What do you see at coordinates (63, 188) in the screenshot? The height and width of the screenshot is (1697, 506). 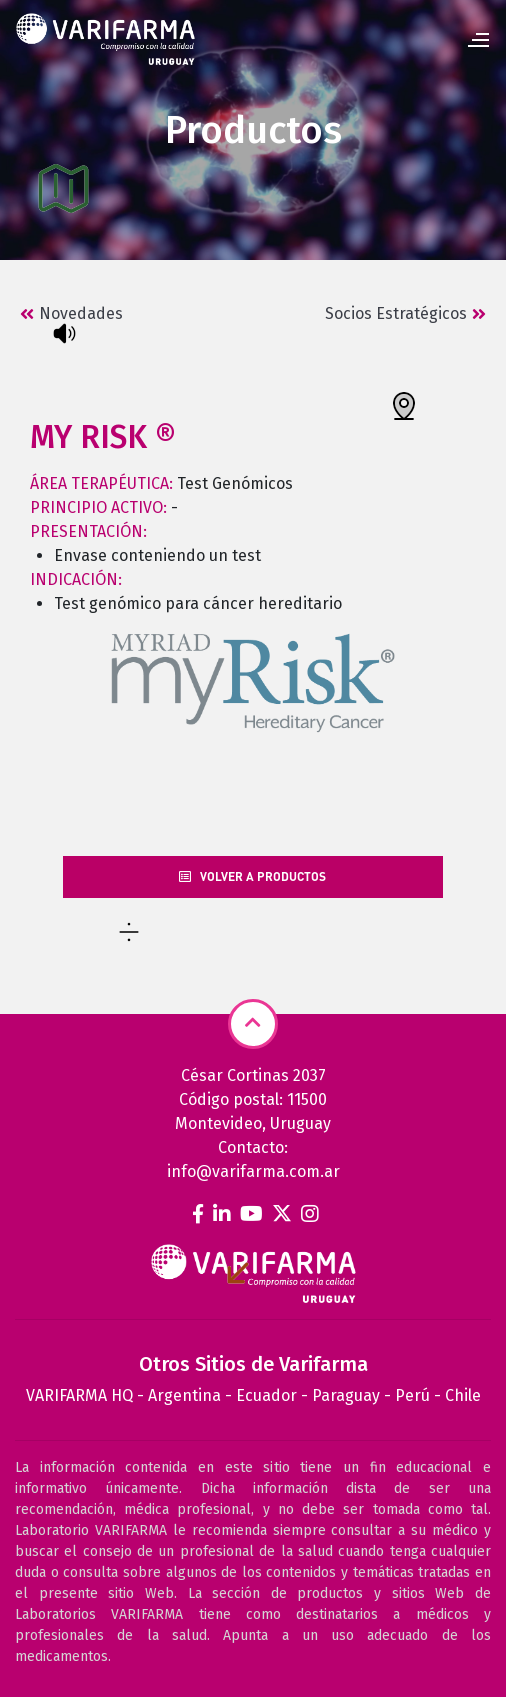 I see `view map or navigation` at bounding box center [63, 188].